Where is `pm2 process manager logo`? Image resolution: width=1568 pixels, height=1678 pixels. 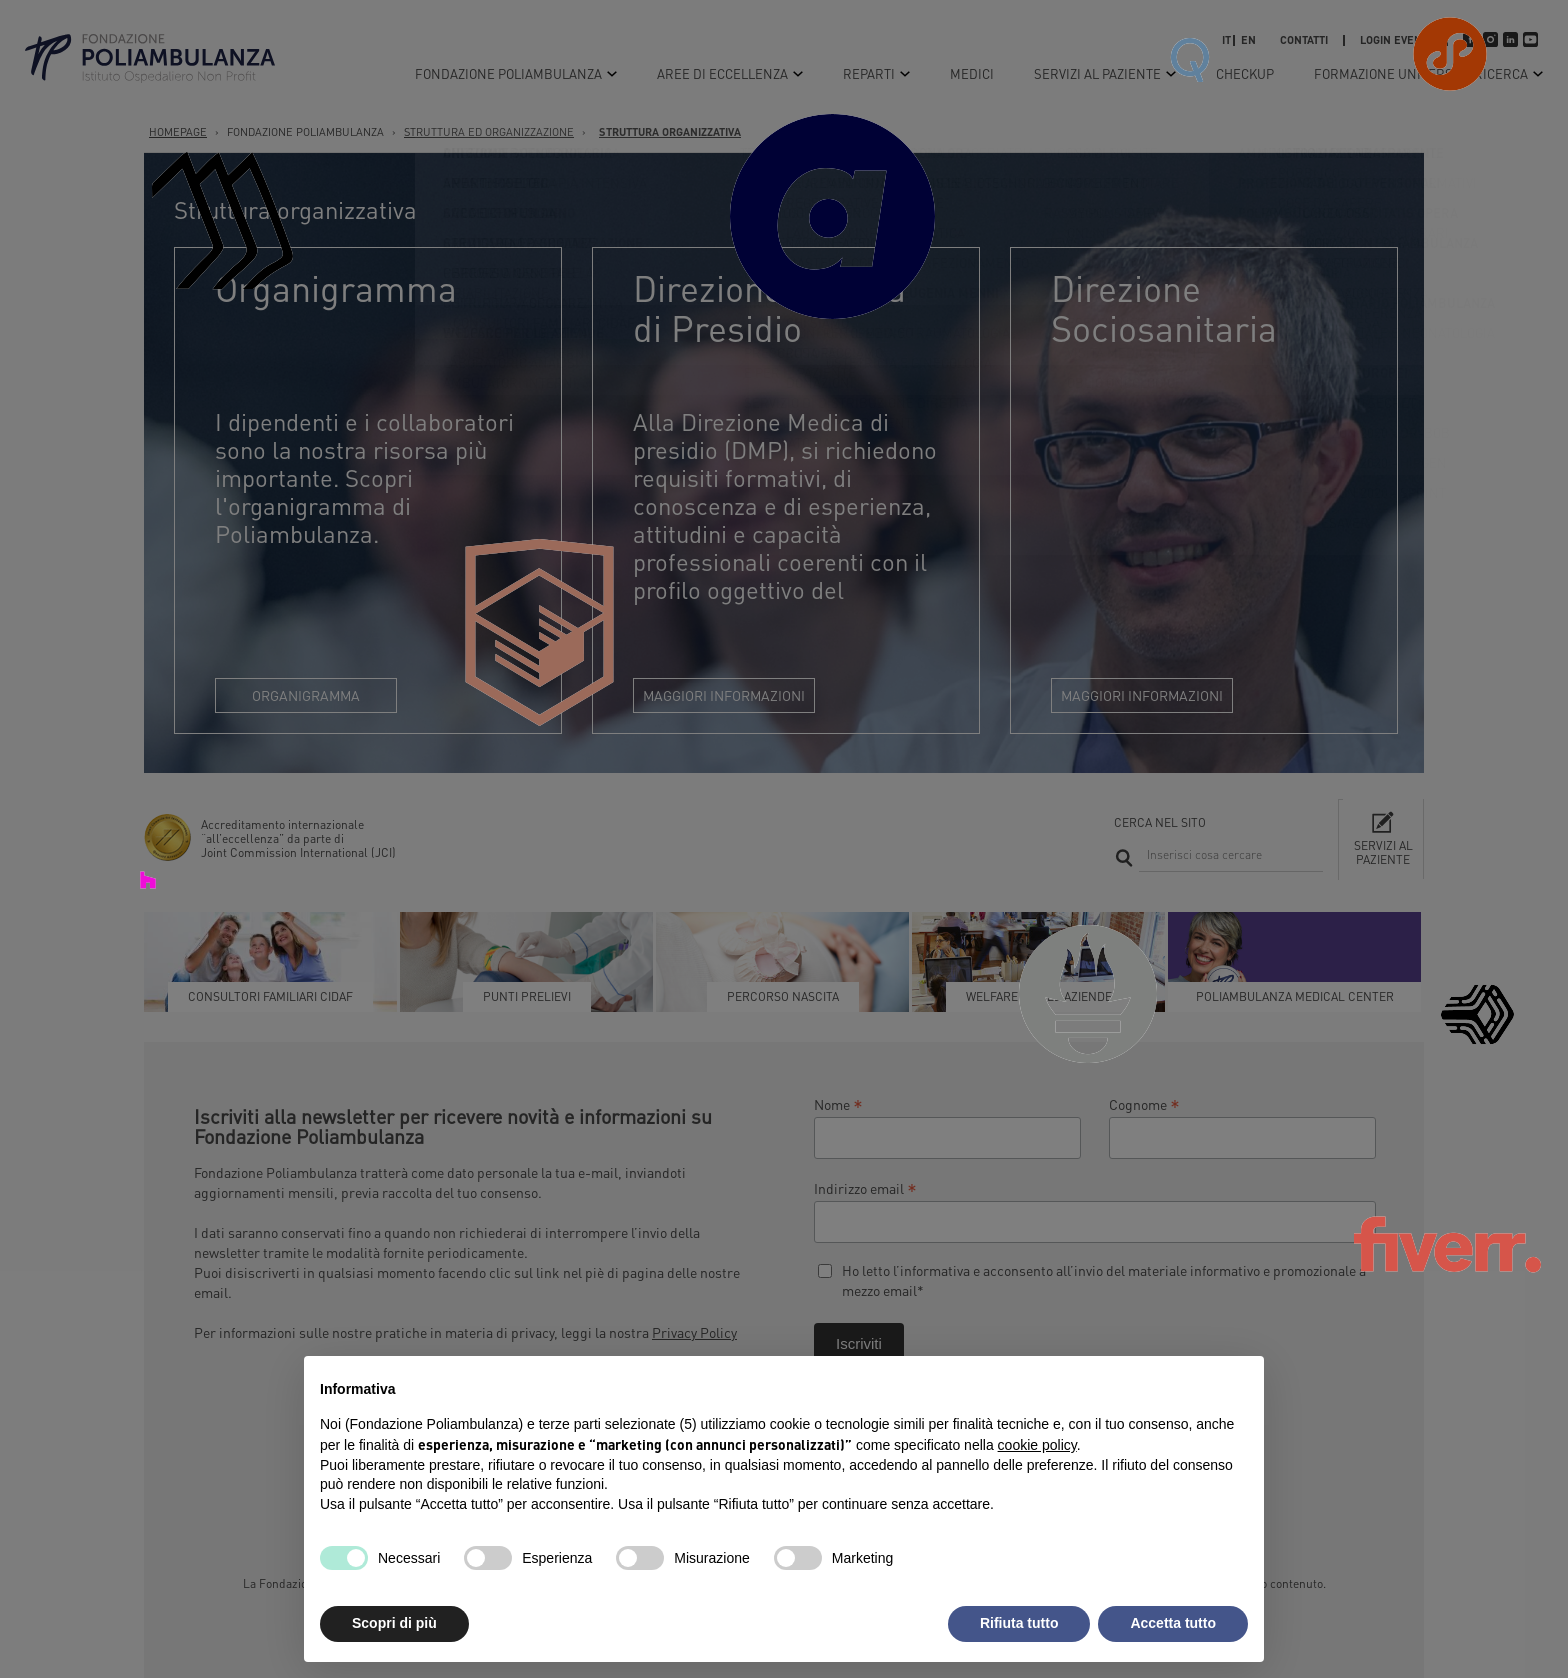
pm2 process manager logo is located at coordinates (1477, 1014).